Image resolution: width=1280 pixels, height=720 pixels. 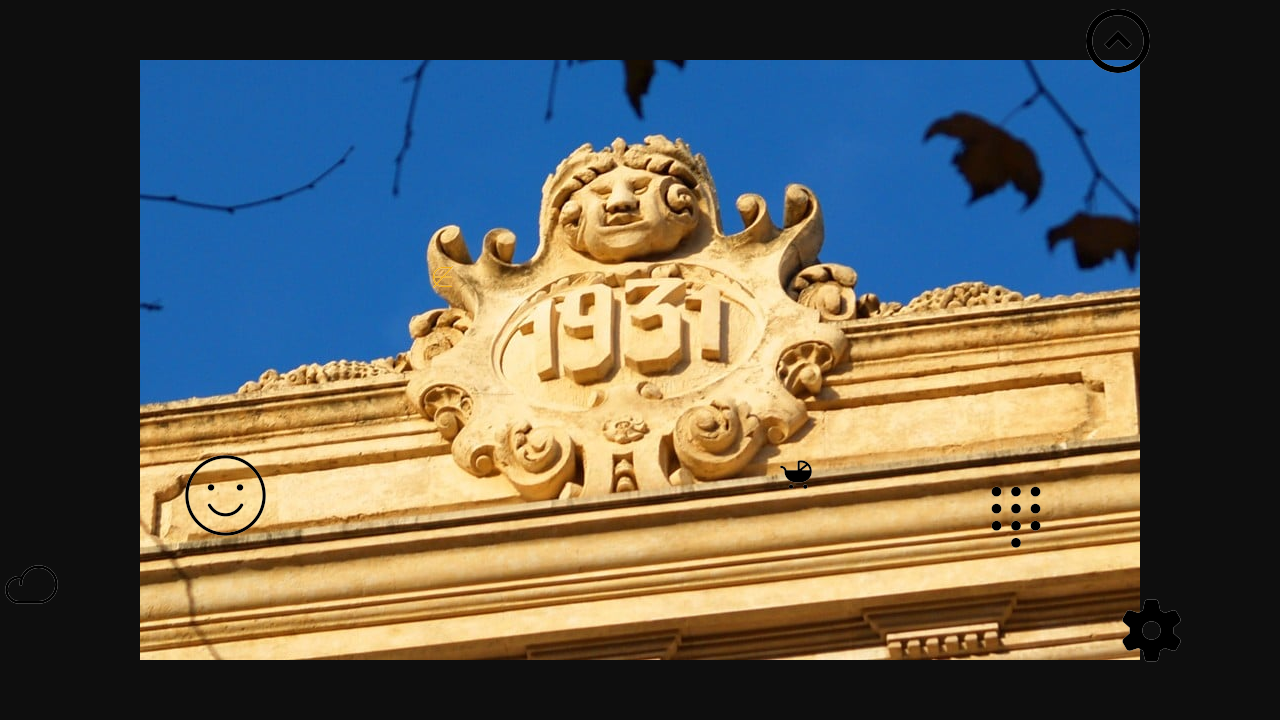 What do you see at coordinates (443, 277) in the screenshot?
I see `indicates item is not part of a set or group` at bounding box center [443, 277].